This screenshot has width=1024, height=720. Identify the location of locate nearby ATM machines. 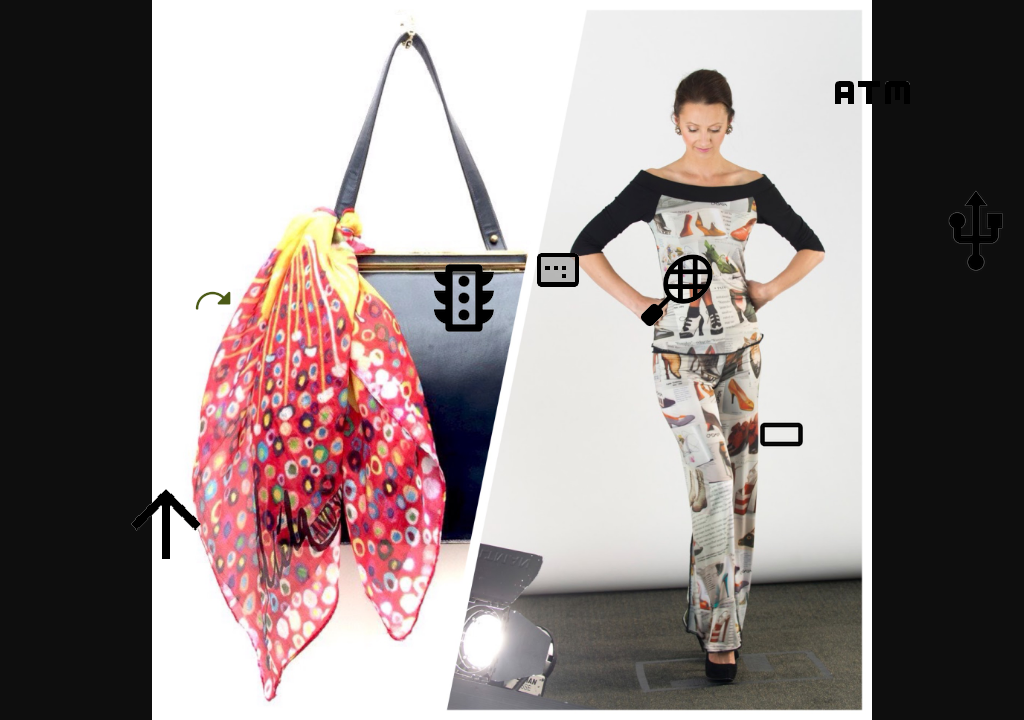
(872, 92).